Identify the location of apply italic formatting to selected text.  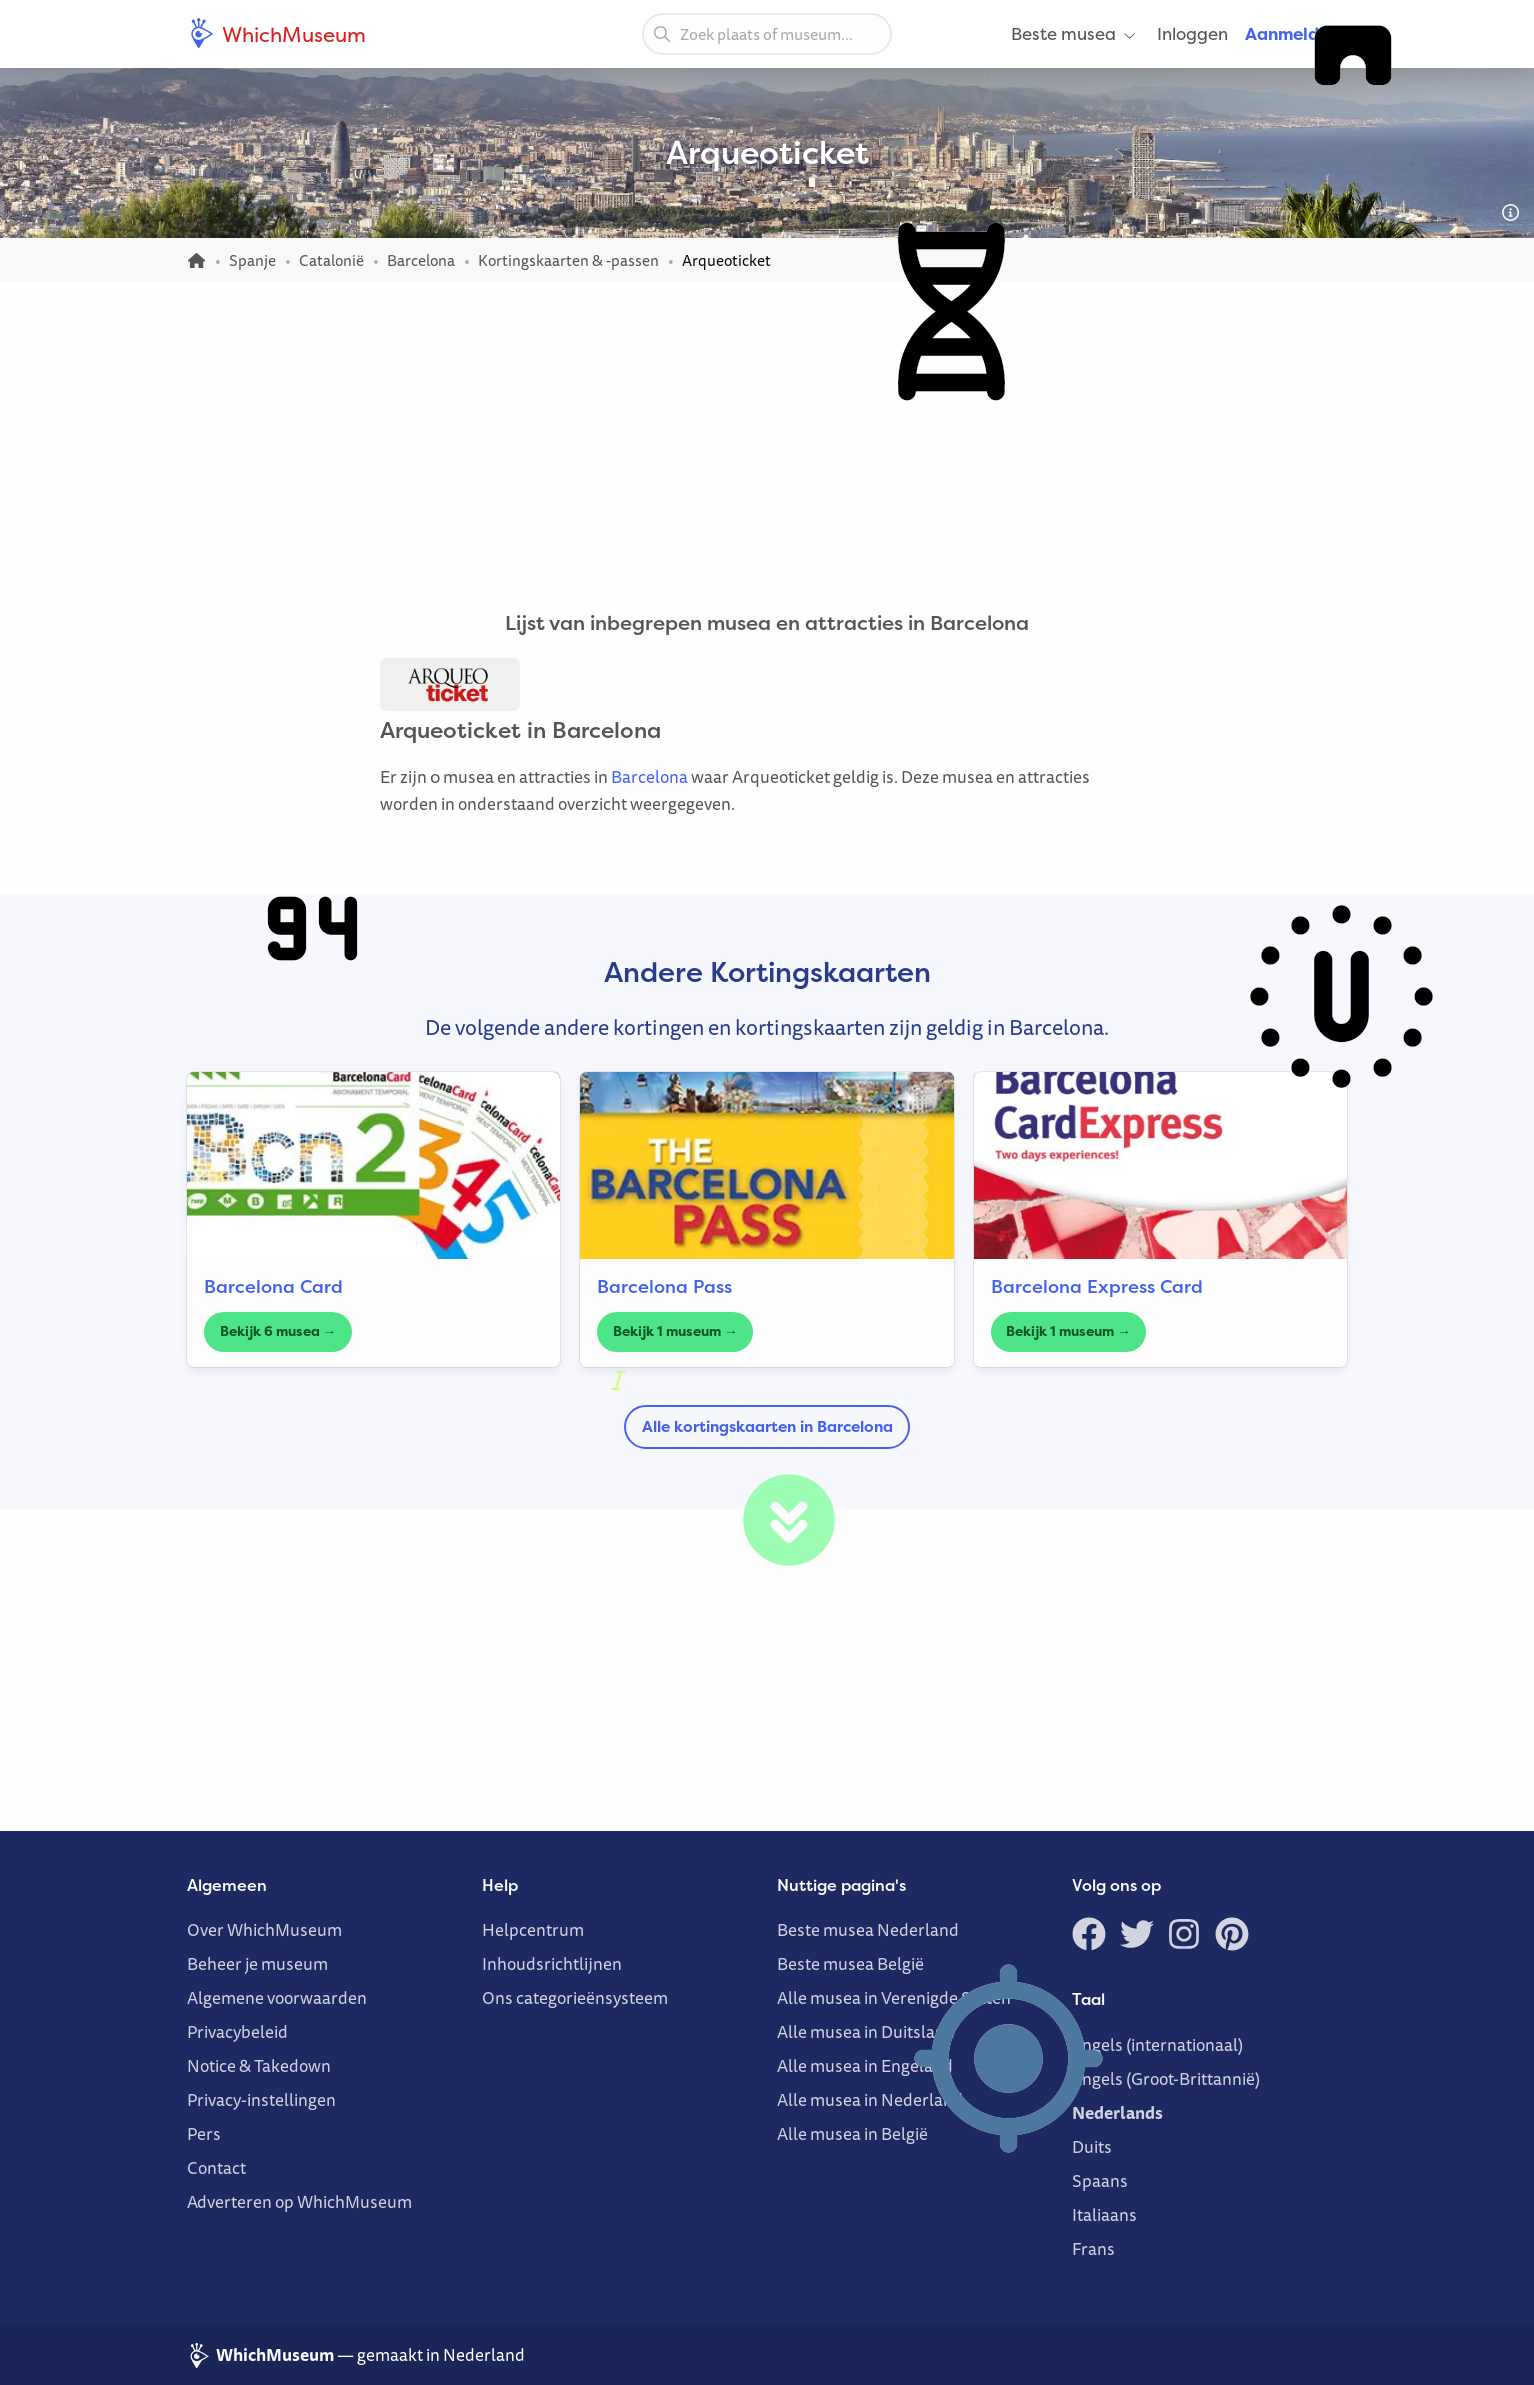
(618, 1380).